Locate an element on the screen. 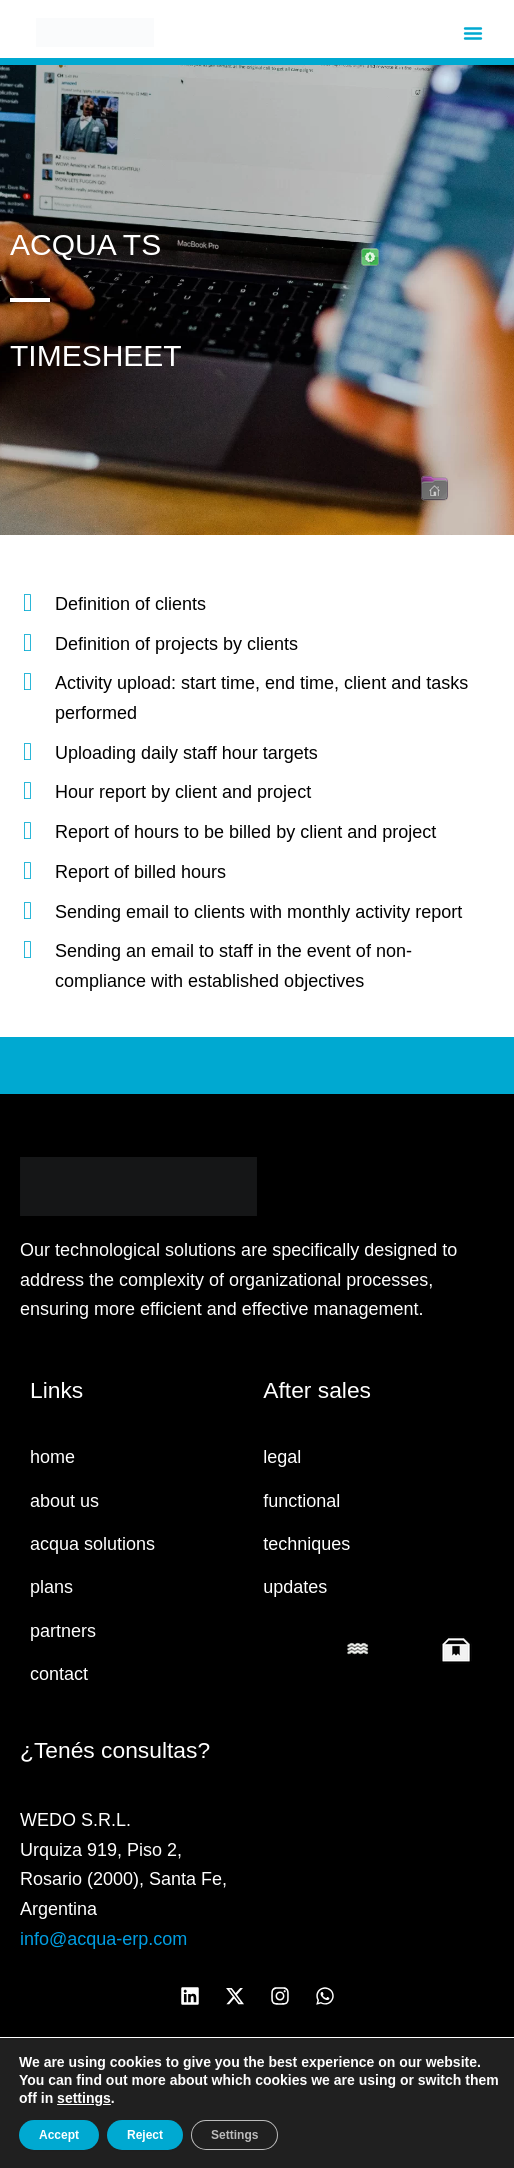 The image size is (514, 2168). software updates are currently paused or unavailable is located at coordinates (456, 1646).